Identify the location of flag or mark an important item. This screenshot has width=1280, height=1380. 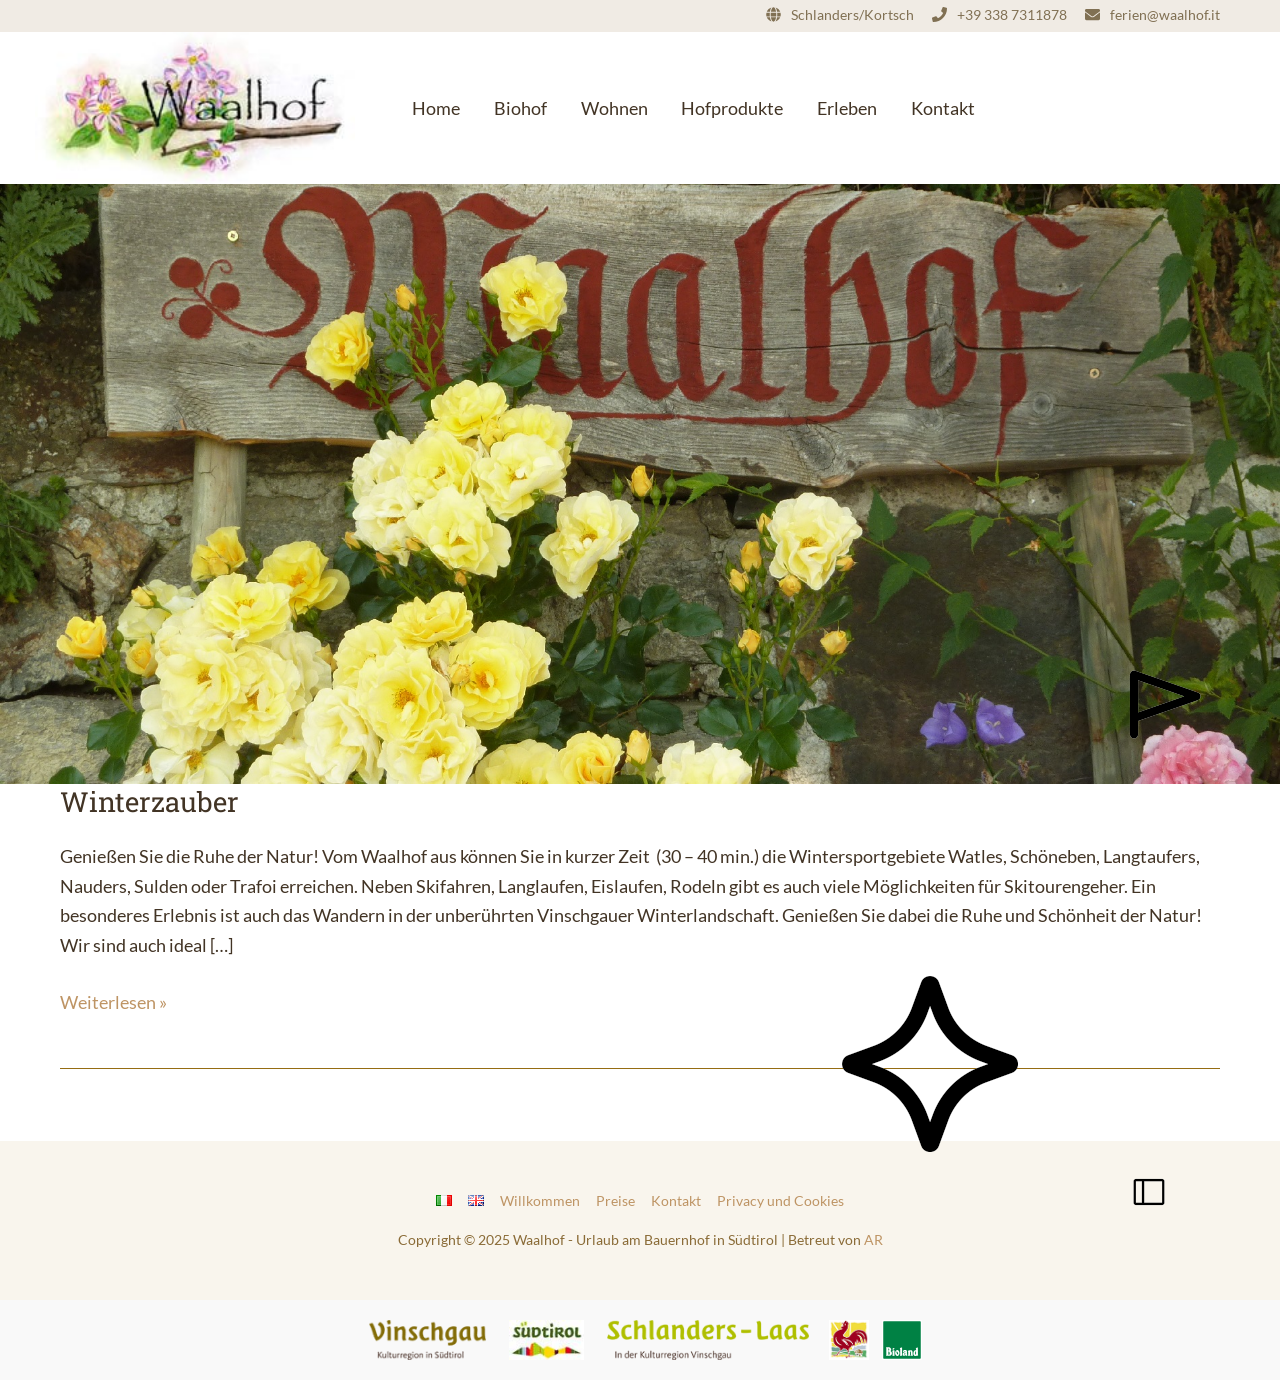
(1158, 704).